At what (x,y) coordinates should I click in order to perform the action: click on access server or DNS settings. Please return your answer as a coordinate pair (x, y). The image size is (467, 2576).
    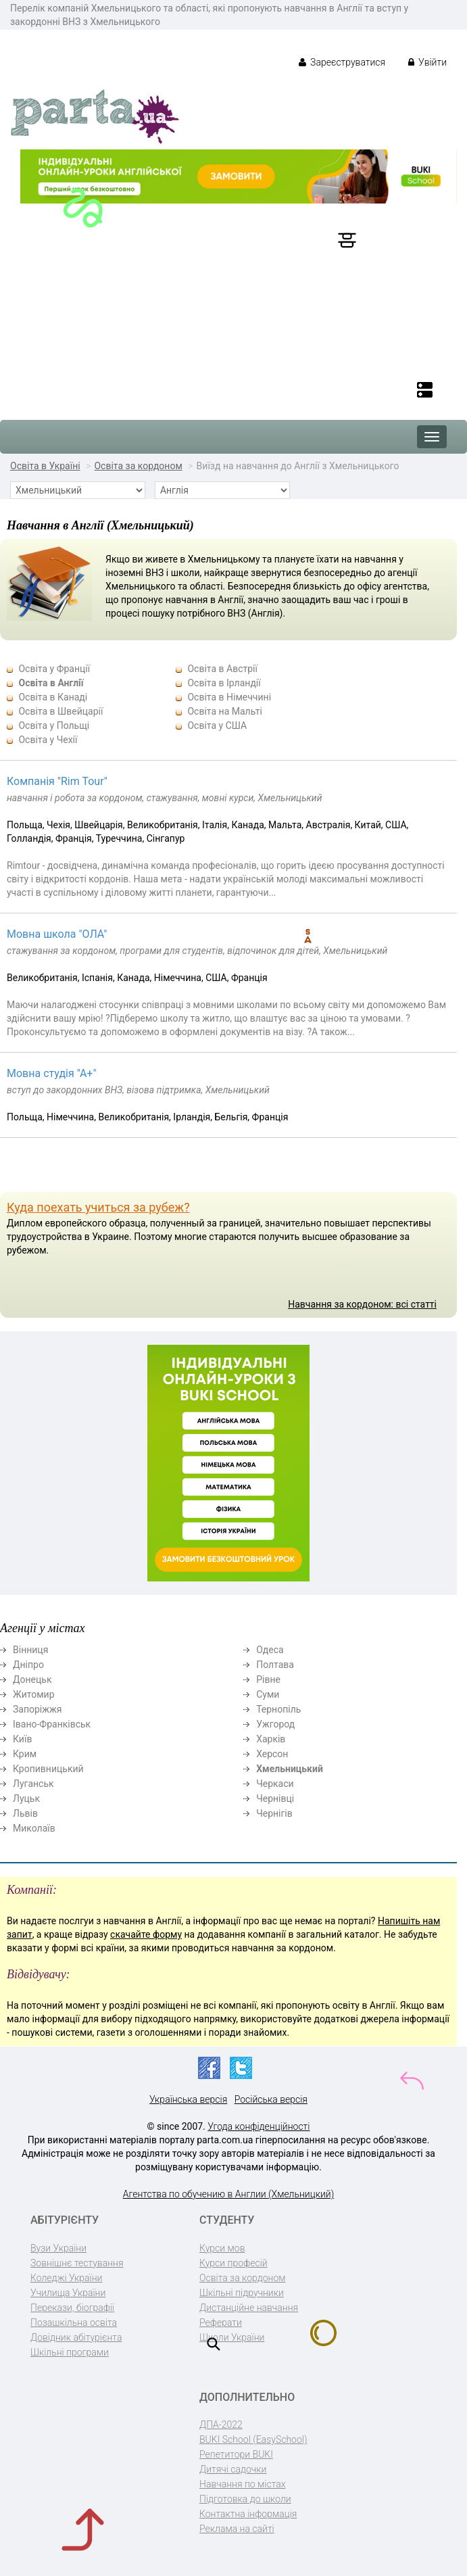
    Looking at the image, I should click on (424, 389).